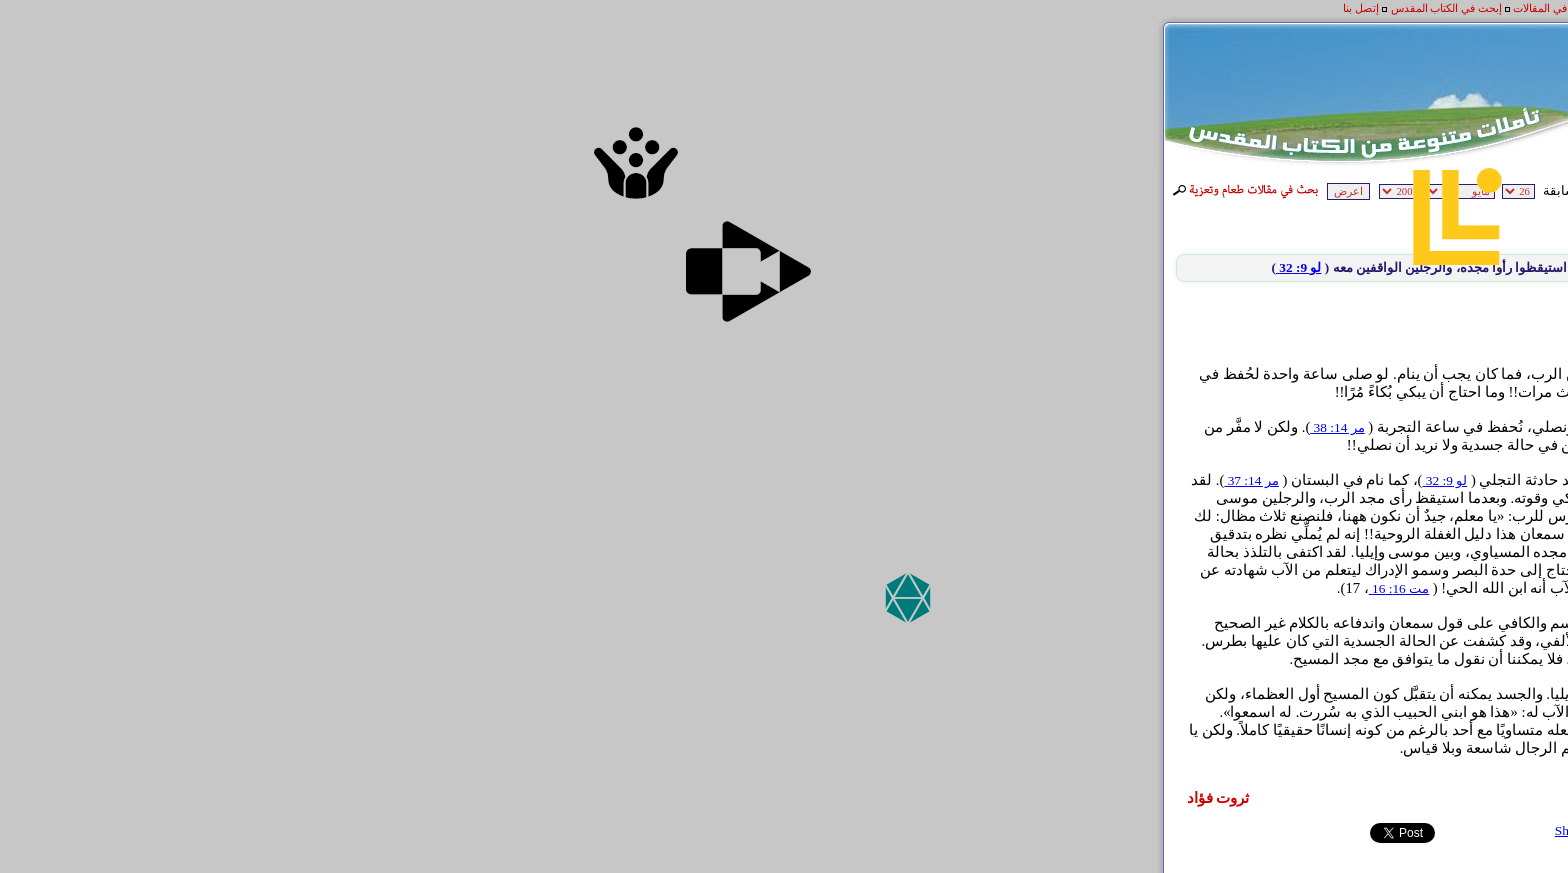  Describe the element at coordinates (908, 598) in the screenshot. I see `clever cloud platform logo` at that location.